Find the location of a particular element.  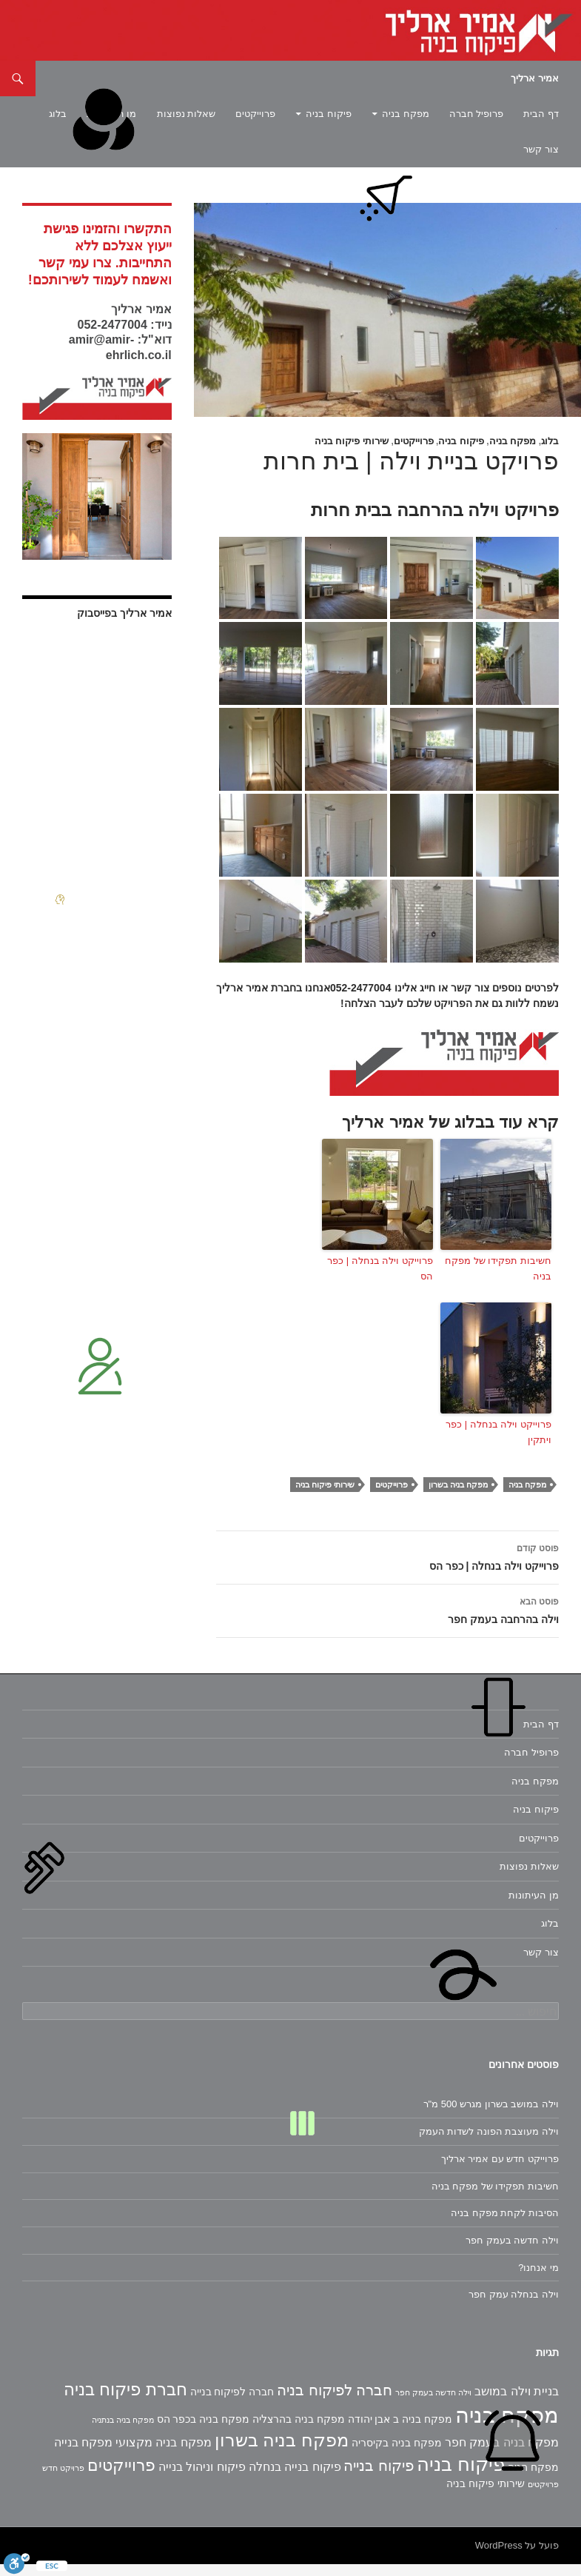

access bathroom or shower facilities is located at coordinates (385, 195).